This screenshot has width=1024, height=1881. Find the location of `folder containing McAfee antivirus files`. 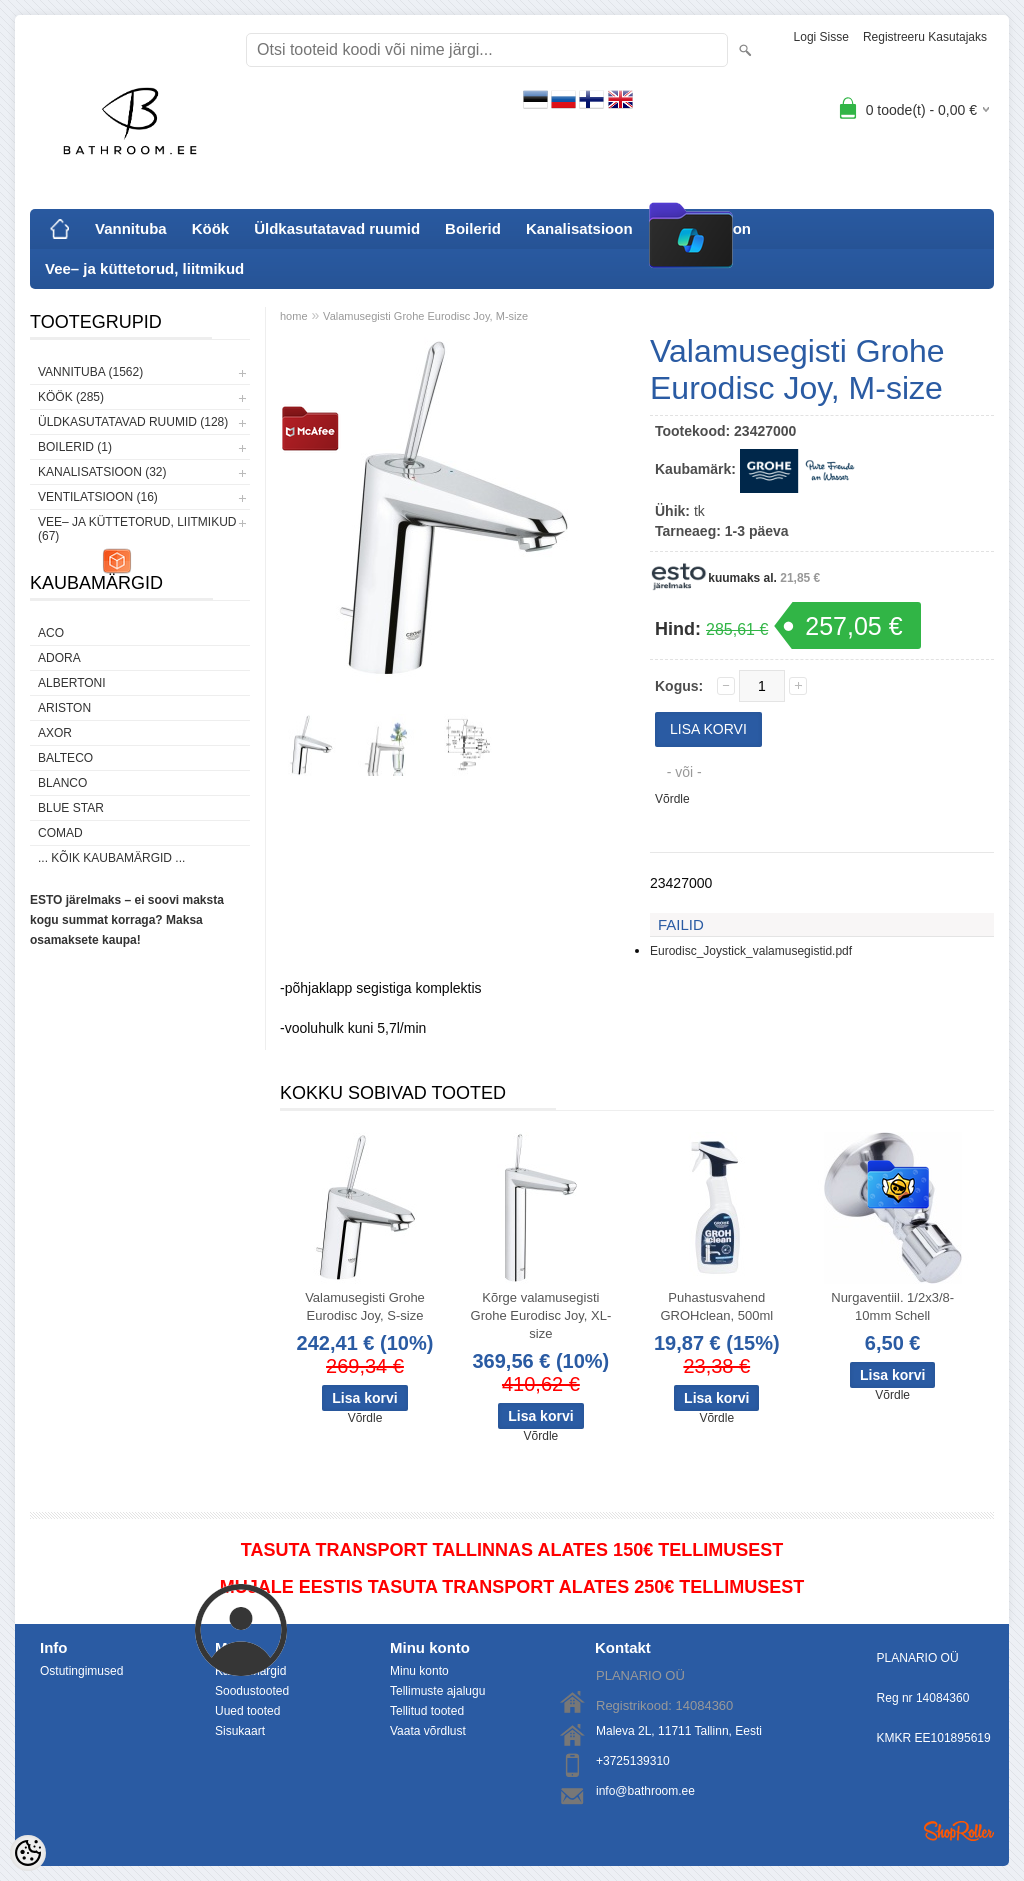

folder containing McAfee antivirus files is located at coordinates (310, 430).